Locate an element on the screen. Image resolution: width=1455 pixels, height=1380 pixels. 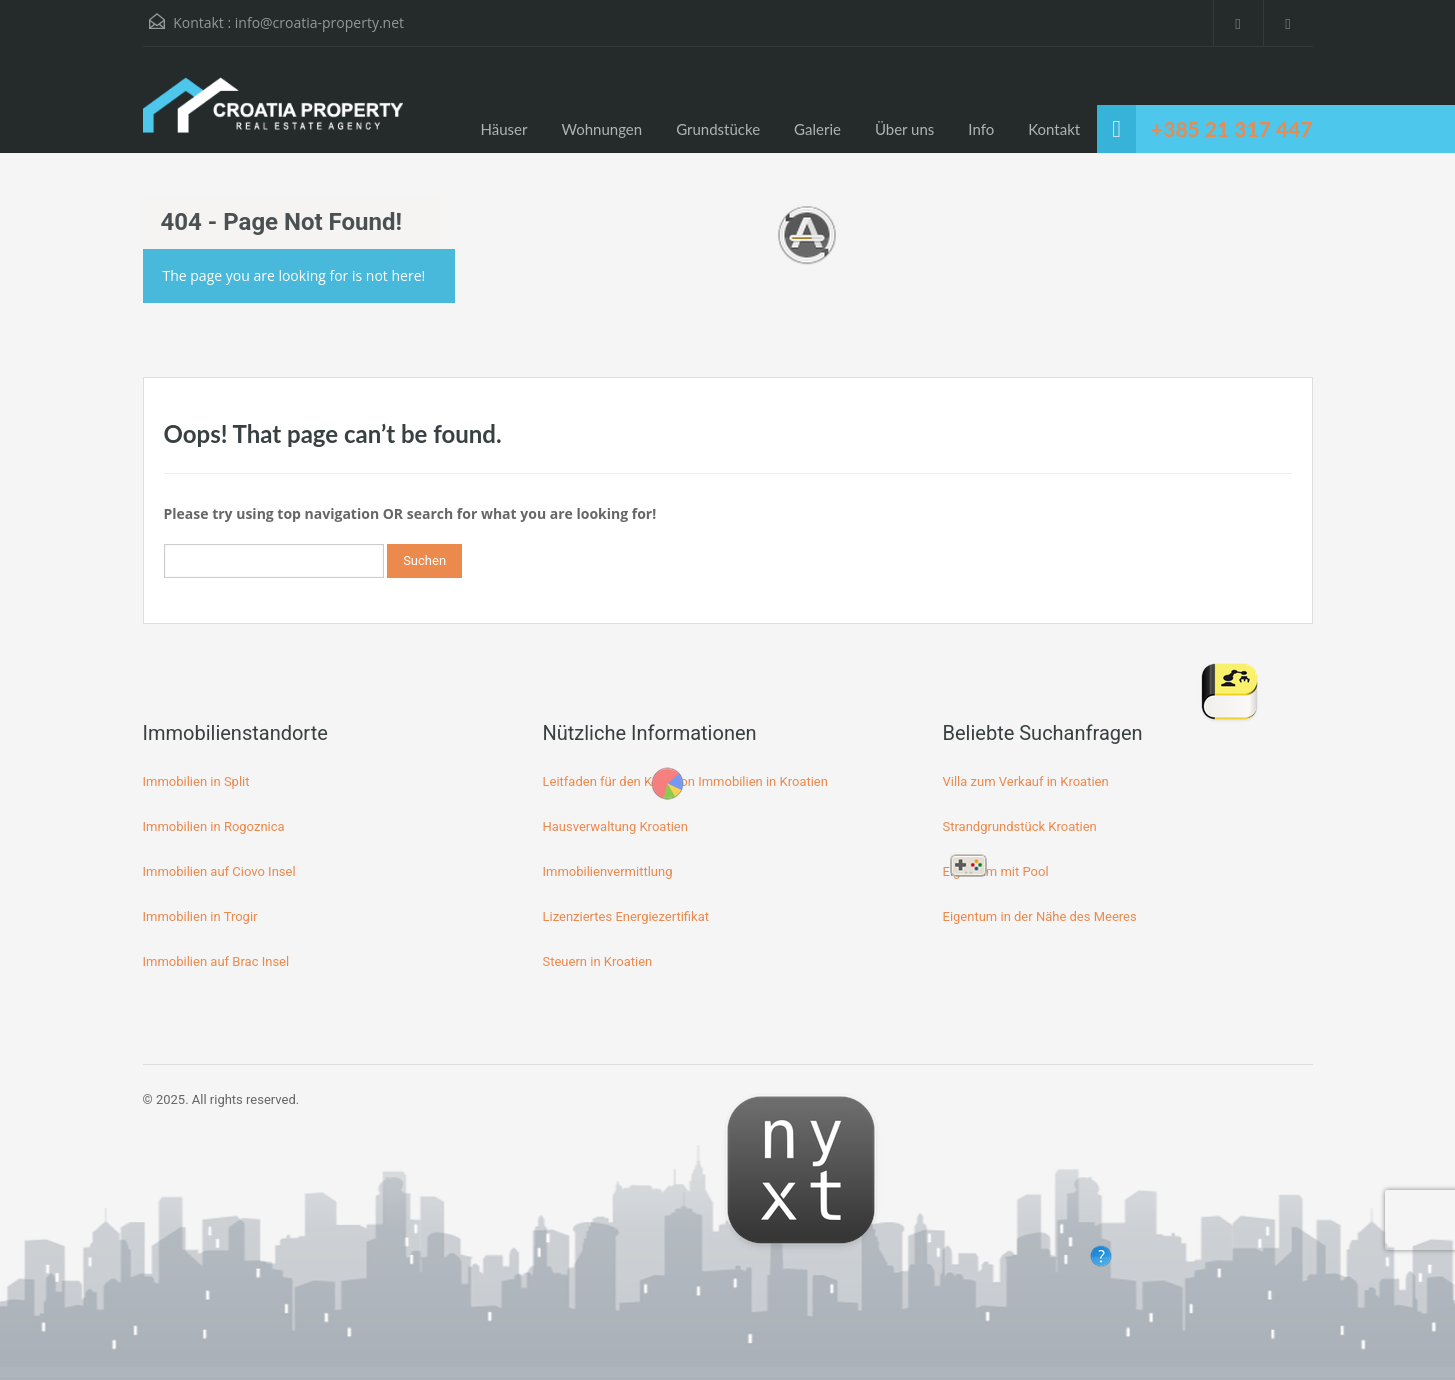
open disk usage analyzer app is located at coordinates (667, 783).